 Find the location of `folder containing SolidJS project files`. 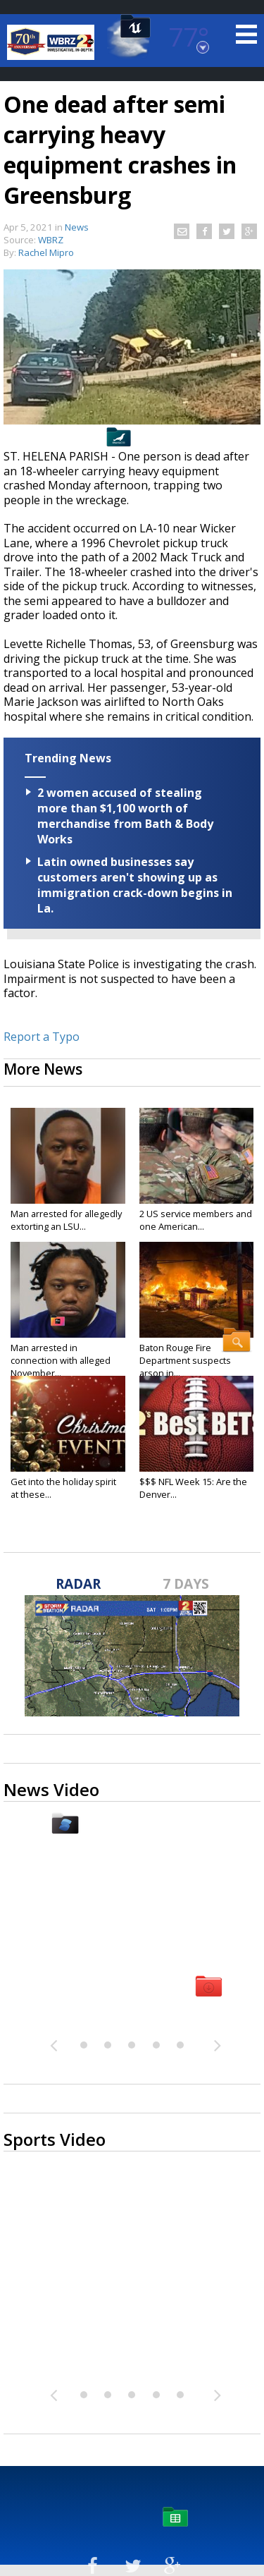

folder containing SolidJS project files is located at coordinates (65, 1824).